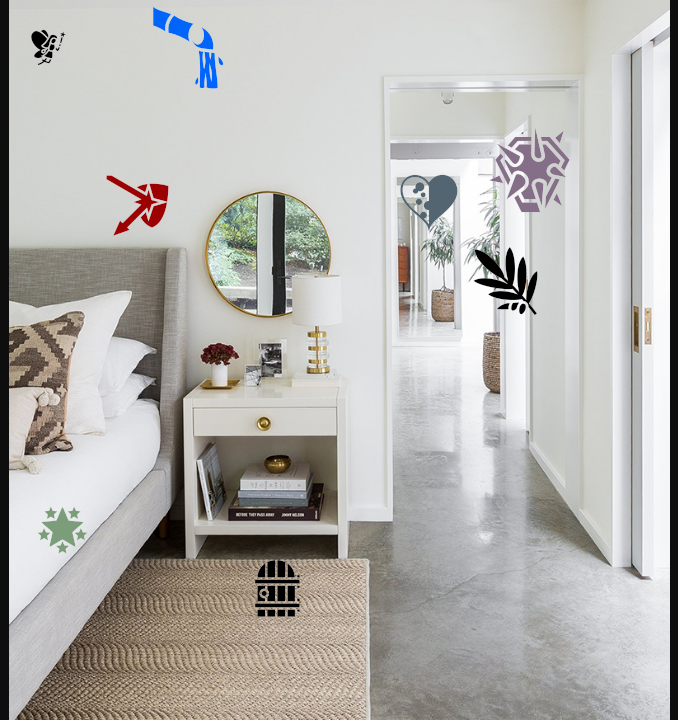 Image resolution: width=678 pixels, height=720 pixels. I want to click on indicates partial health or damage in a game, so click(429, 203).